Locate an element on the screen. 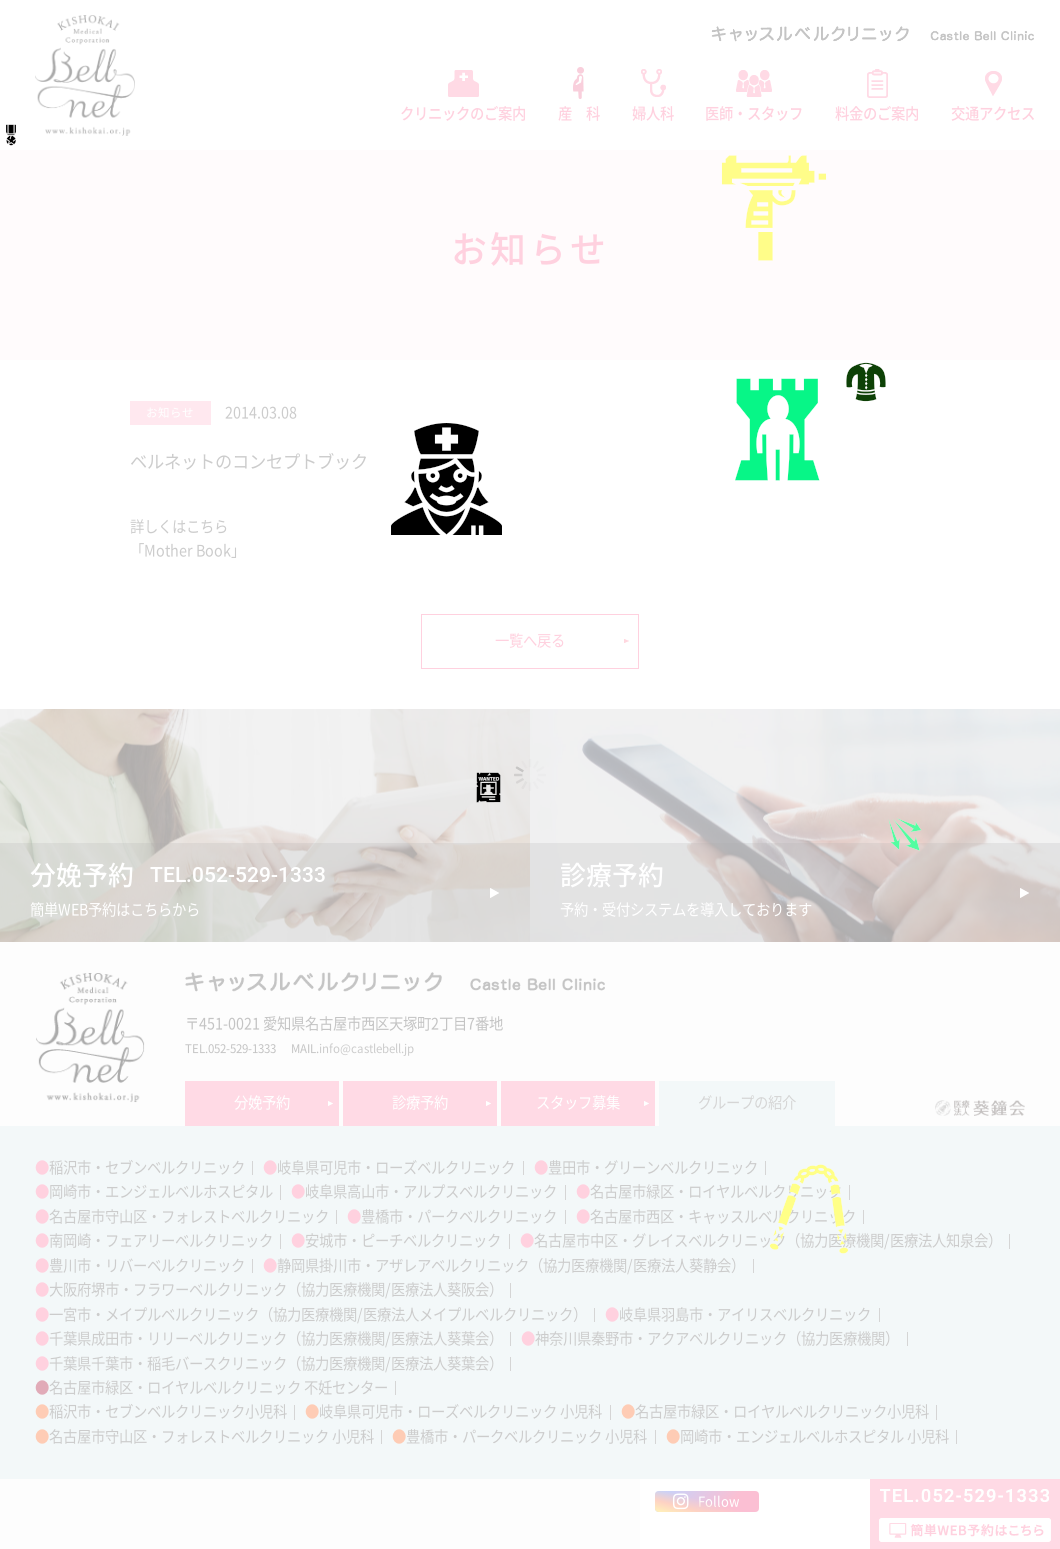 The width and height of the screenshot is (1060, 1549). view clothing or apparel items is located at coordinates (866, 382).